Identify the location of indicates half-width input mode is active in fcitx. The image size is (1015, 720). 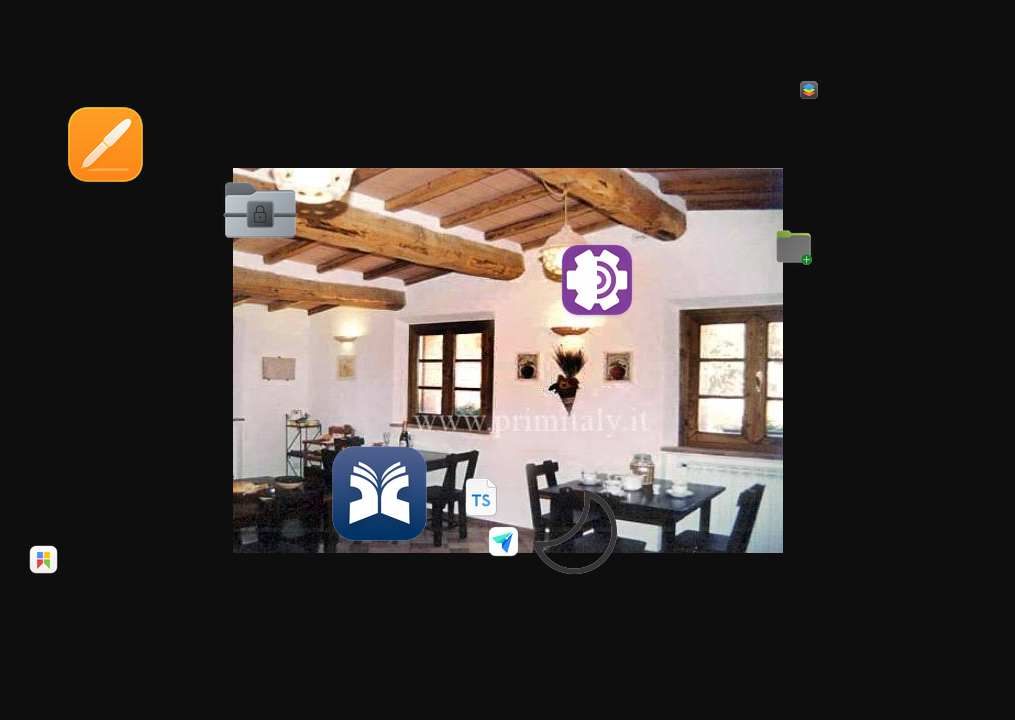
(574, 531).